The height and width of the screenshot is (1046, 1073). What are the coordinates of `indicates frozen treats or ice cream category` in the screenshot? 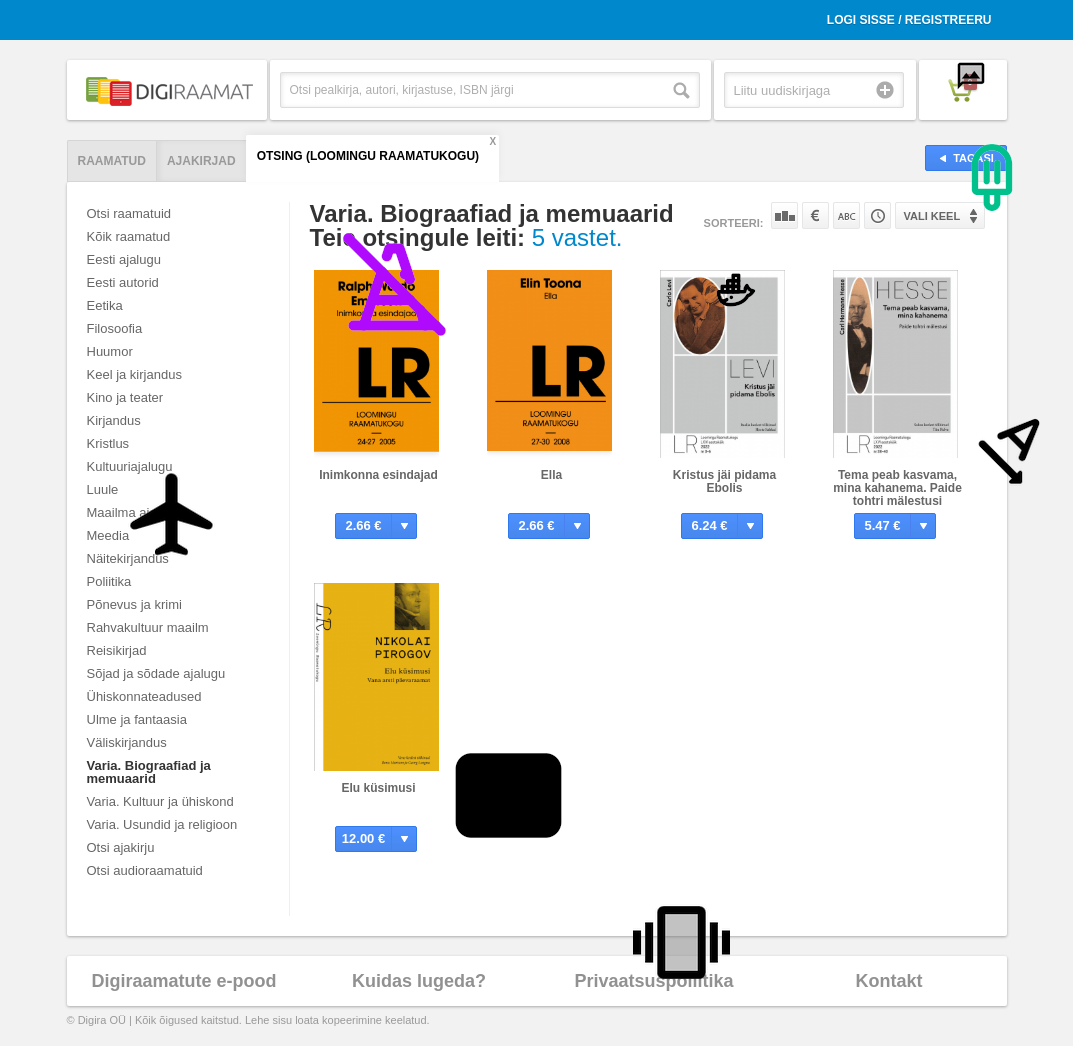 It's located at (992, 177).